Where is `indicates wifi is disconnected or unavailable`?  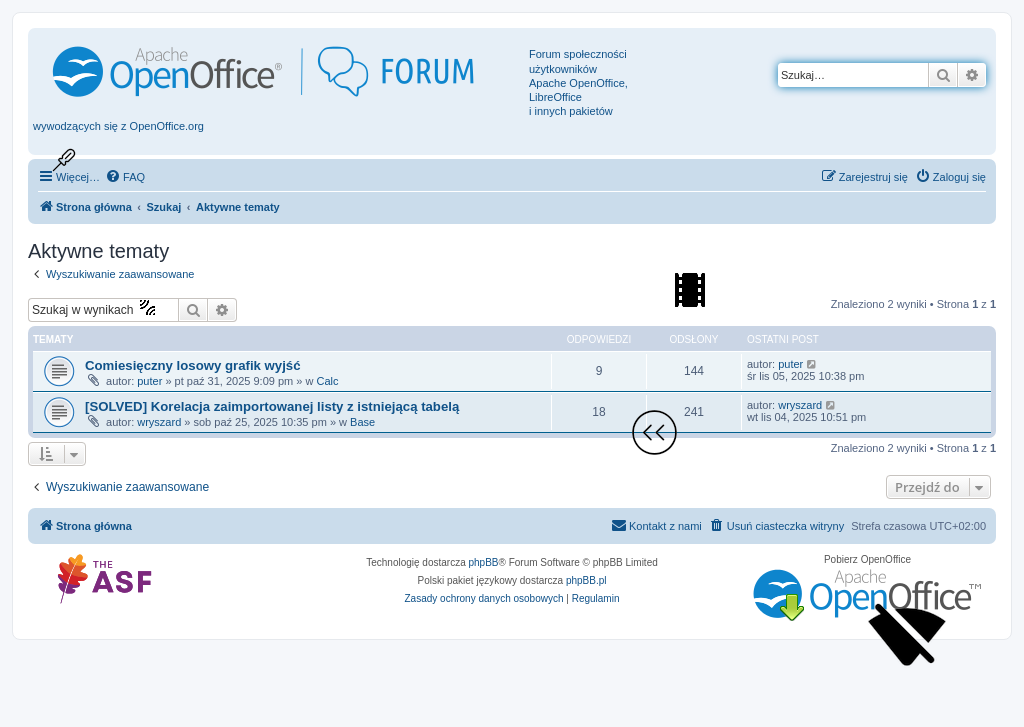
indicates wifi is disconnected or unavailable is located at coordinates (907, 638).